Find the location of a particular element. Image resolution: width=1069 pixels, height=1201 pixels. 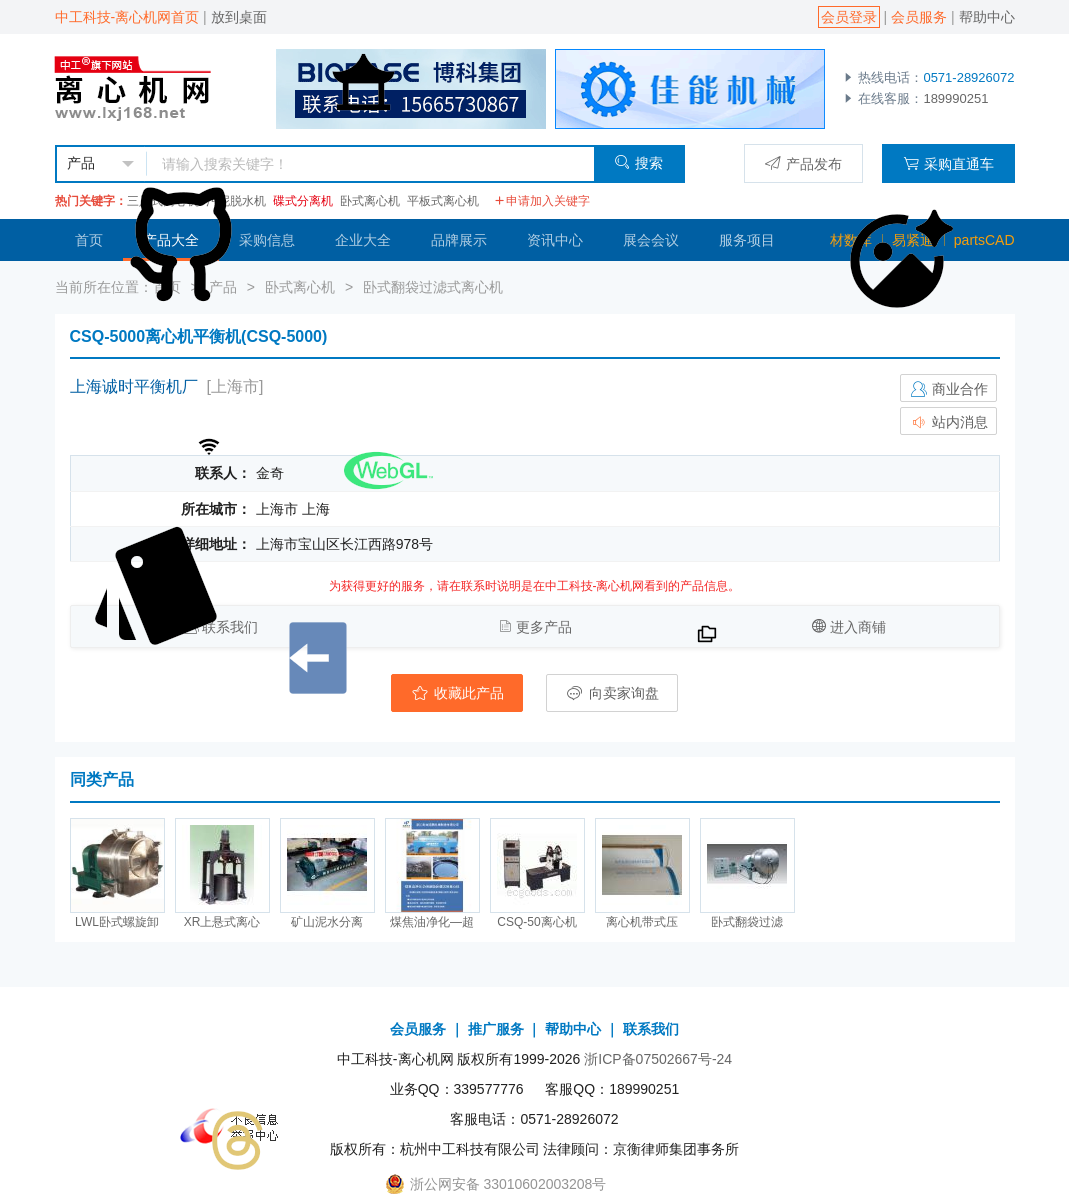

generate ai-enhanced image is located at coordinates (897, 261).